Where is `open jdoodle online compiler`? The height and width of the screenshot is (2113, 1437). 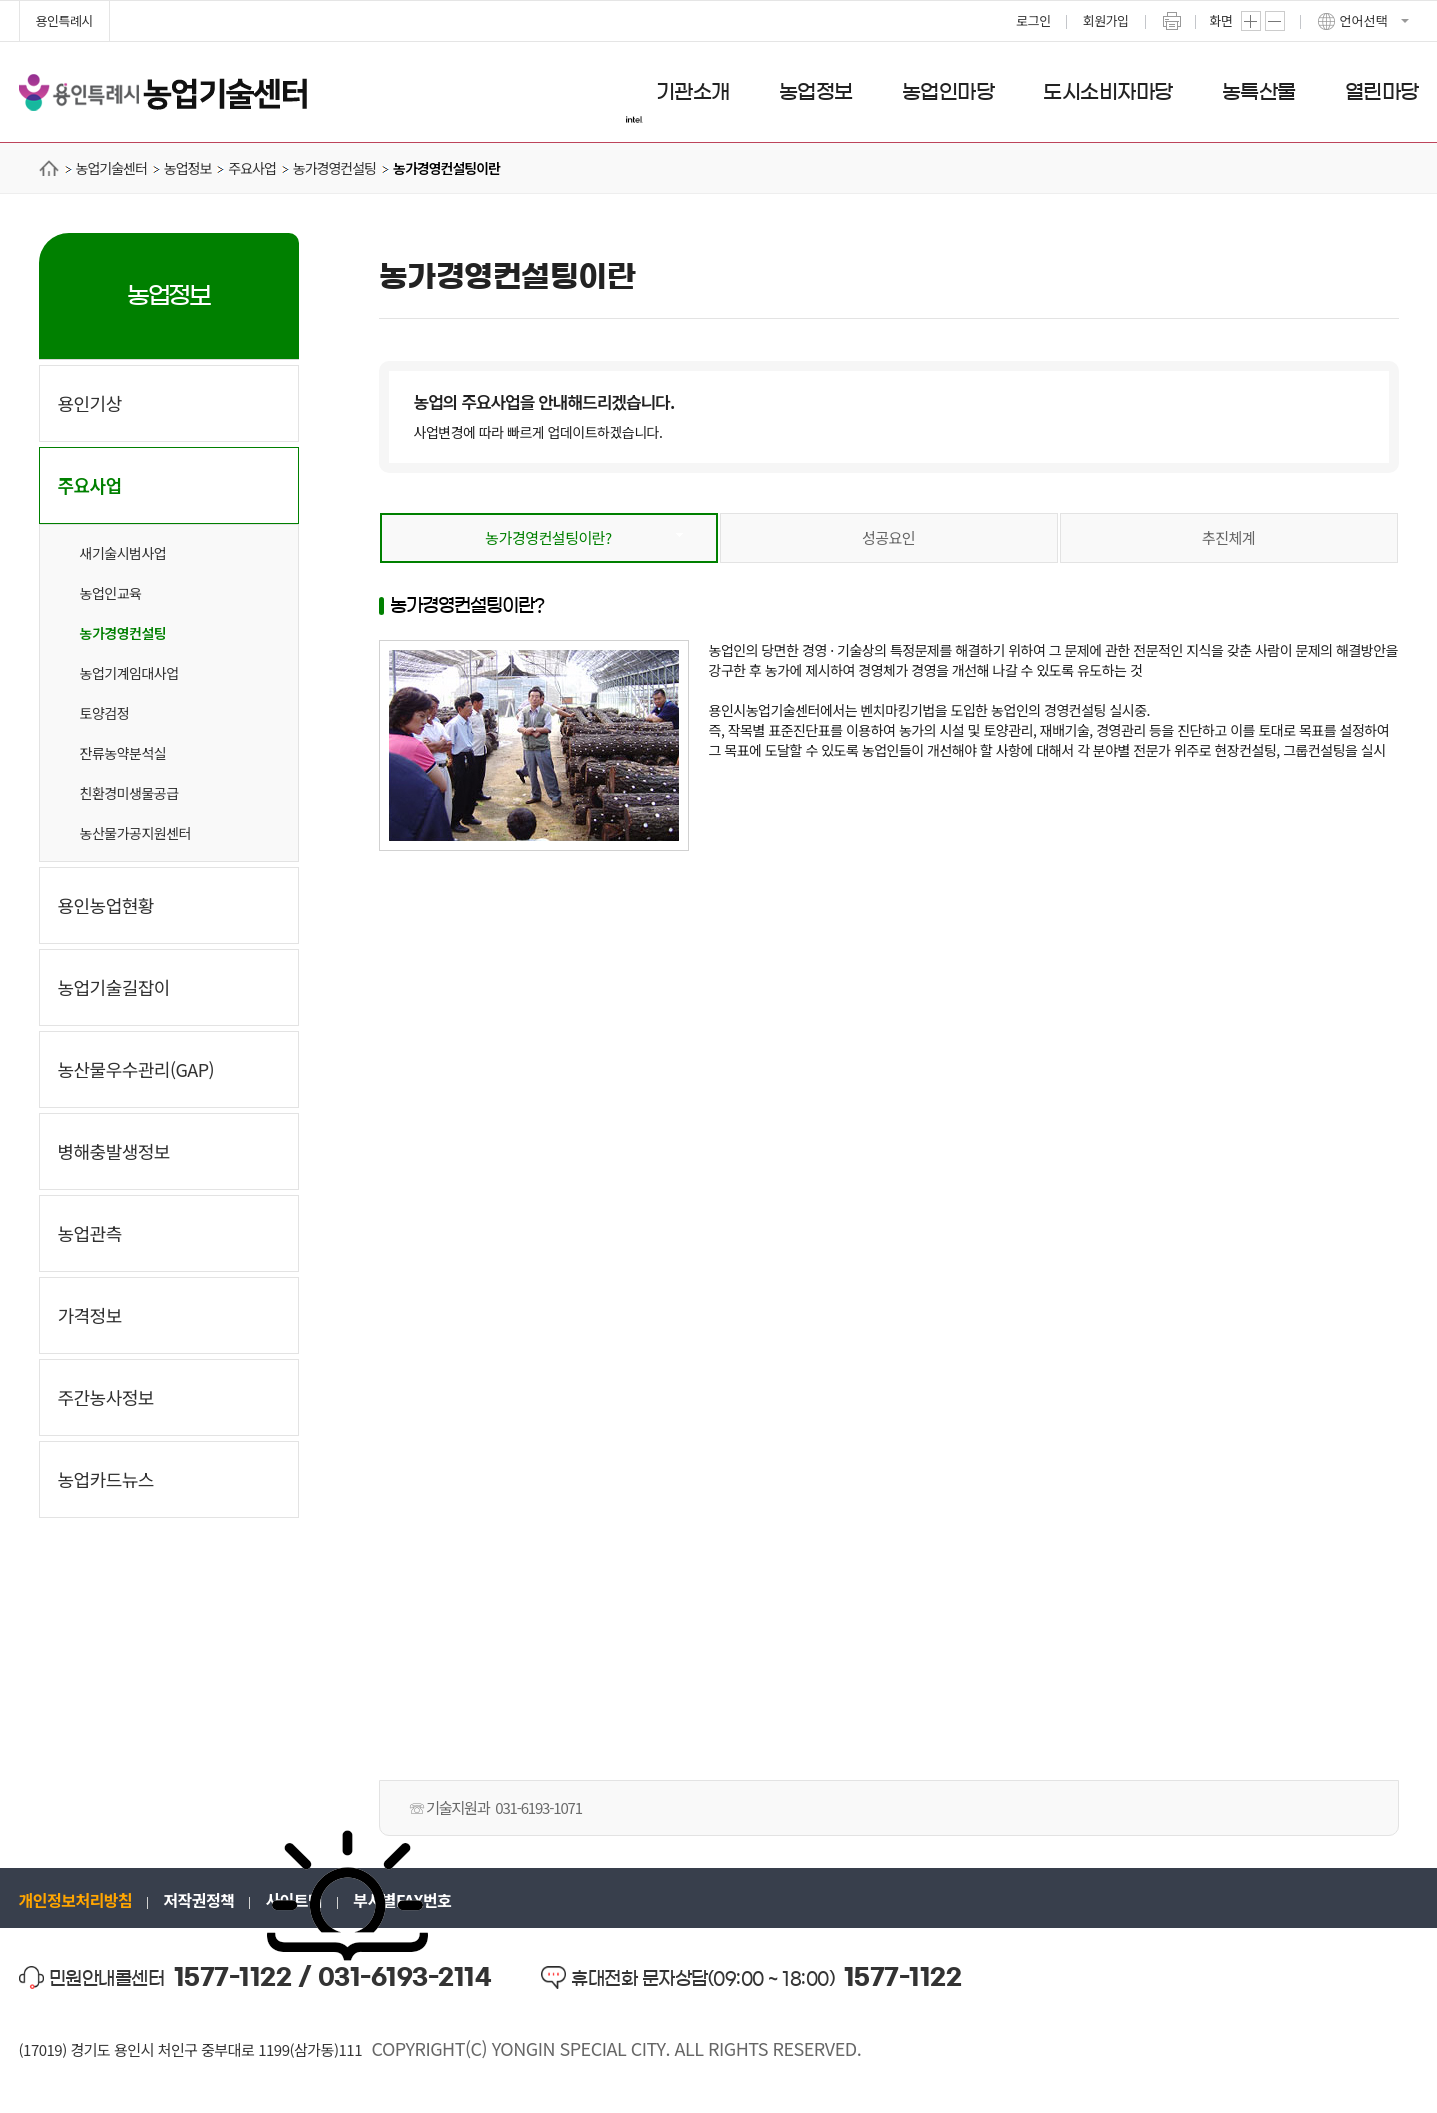
open jdoodle online compiler is located at coordinates (347, 1895).